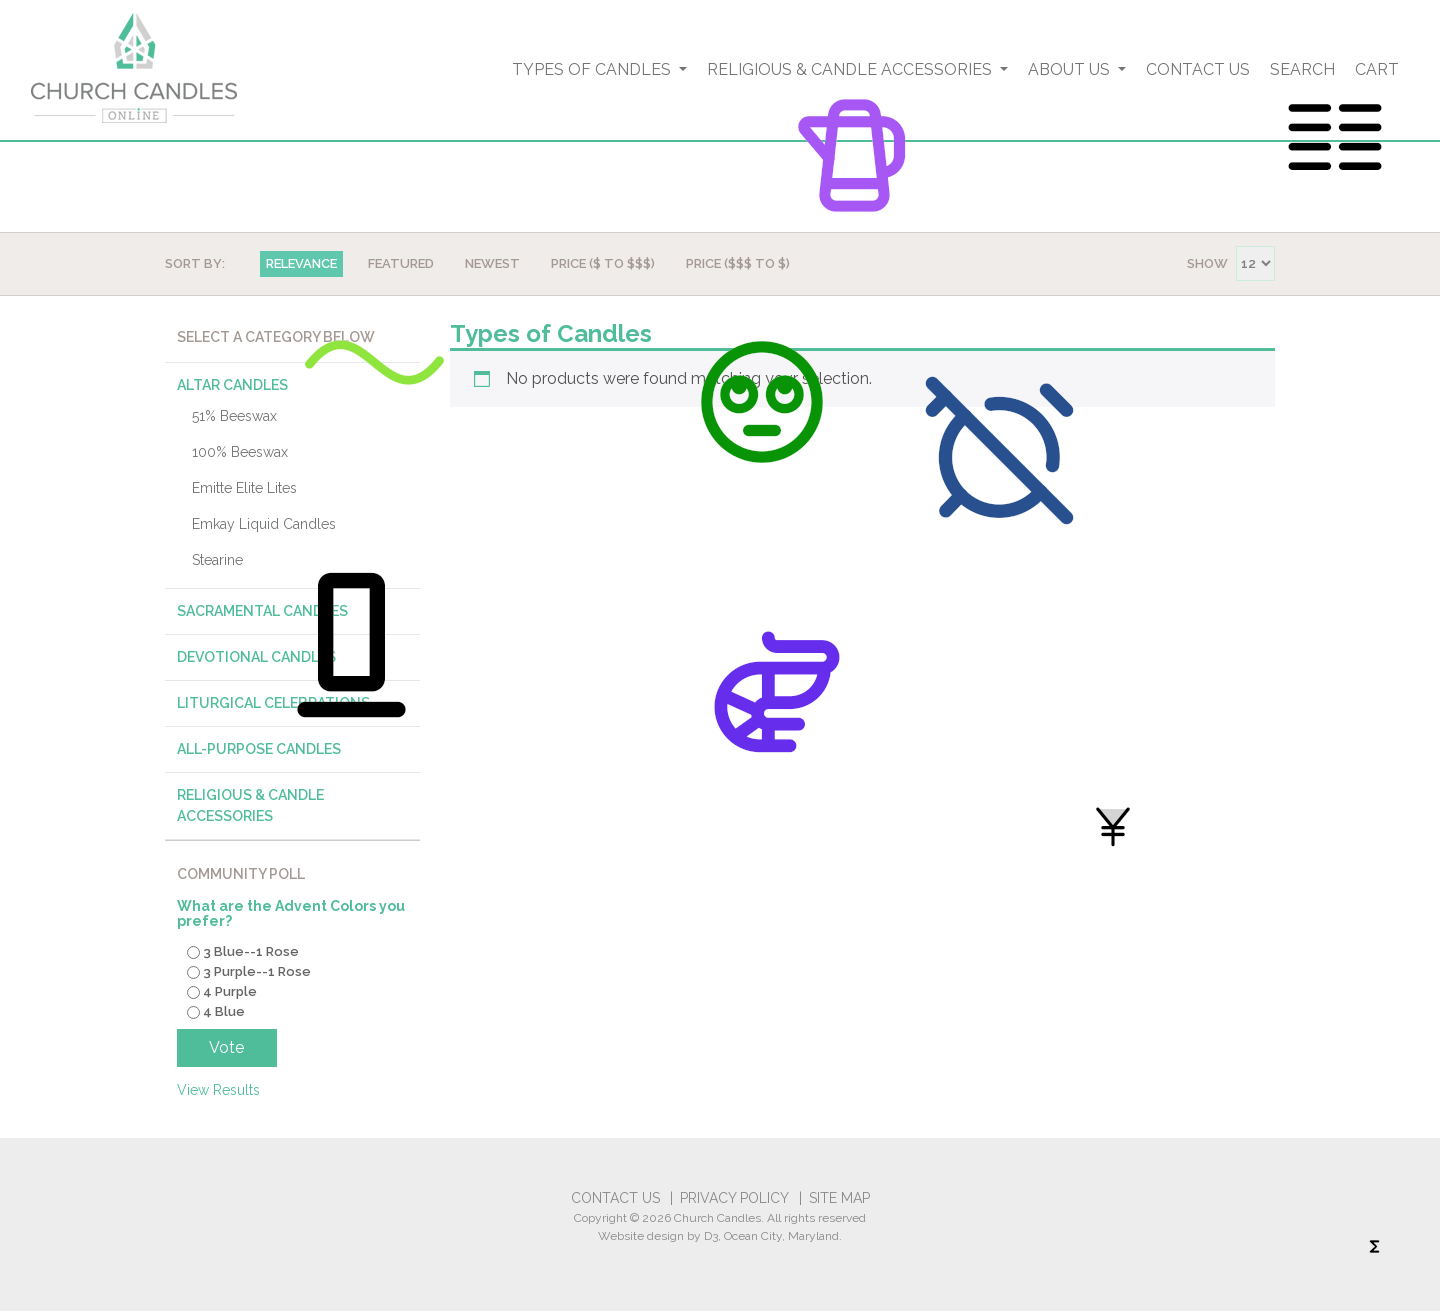 This screenshot has height=1311, width=1440. What do you see at coordinates (1374, 1246) in the screenshot?
I see `insert a mathematical function or formula` at bounding box center [1374, 1246].